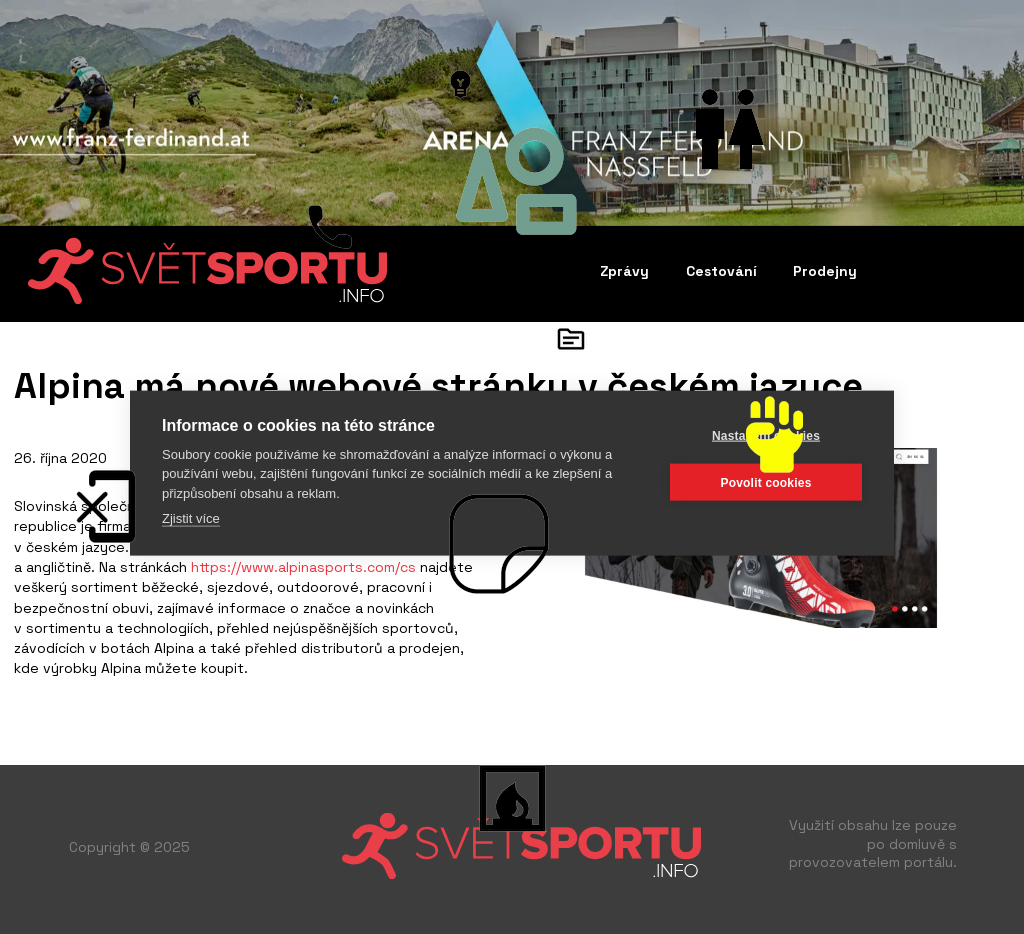 The height and width of the screenshot is (934, 1024). What do you see at coordinates (774, 434) in the screenshot?
I see `show solidarity or support for a cause` at bounding box center [774, 434].